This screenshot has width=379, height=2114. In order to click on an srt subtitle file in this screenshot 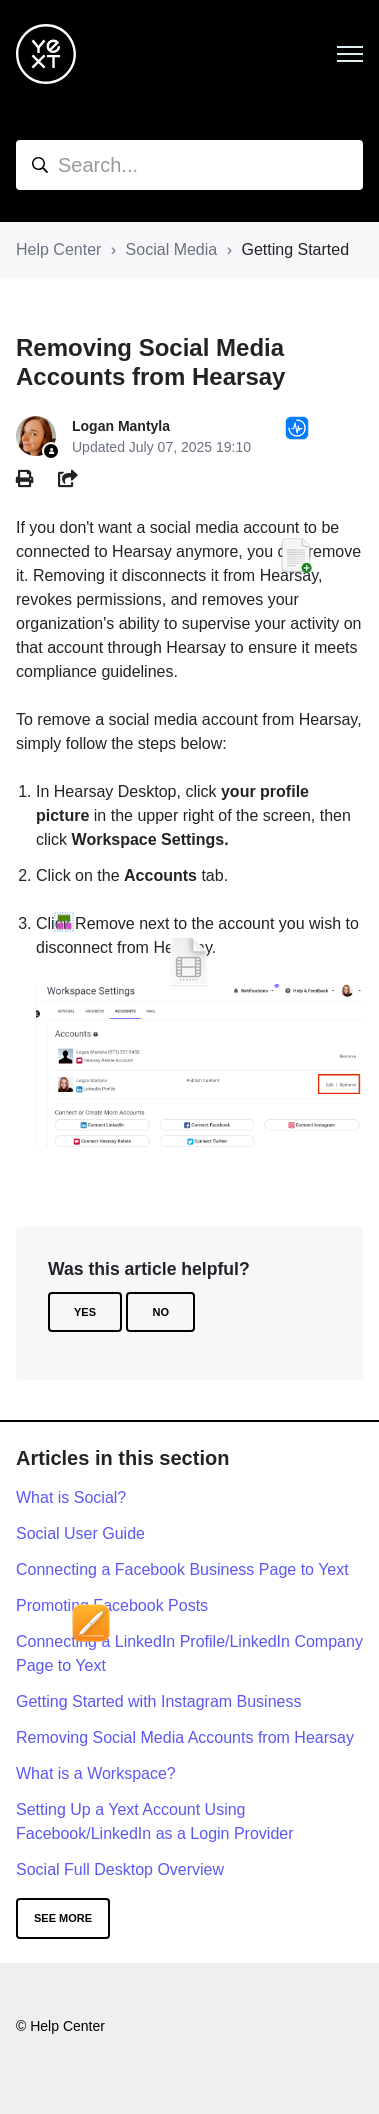, I will do `click(188, 962)`.